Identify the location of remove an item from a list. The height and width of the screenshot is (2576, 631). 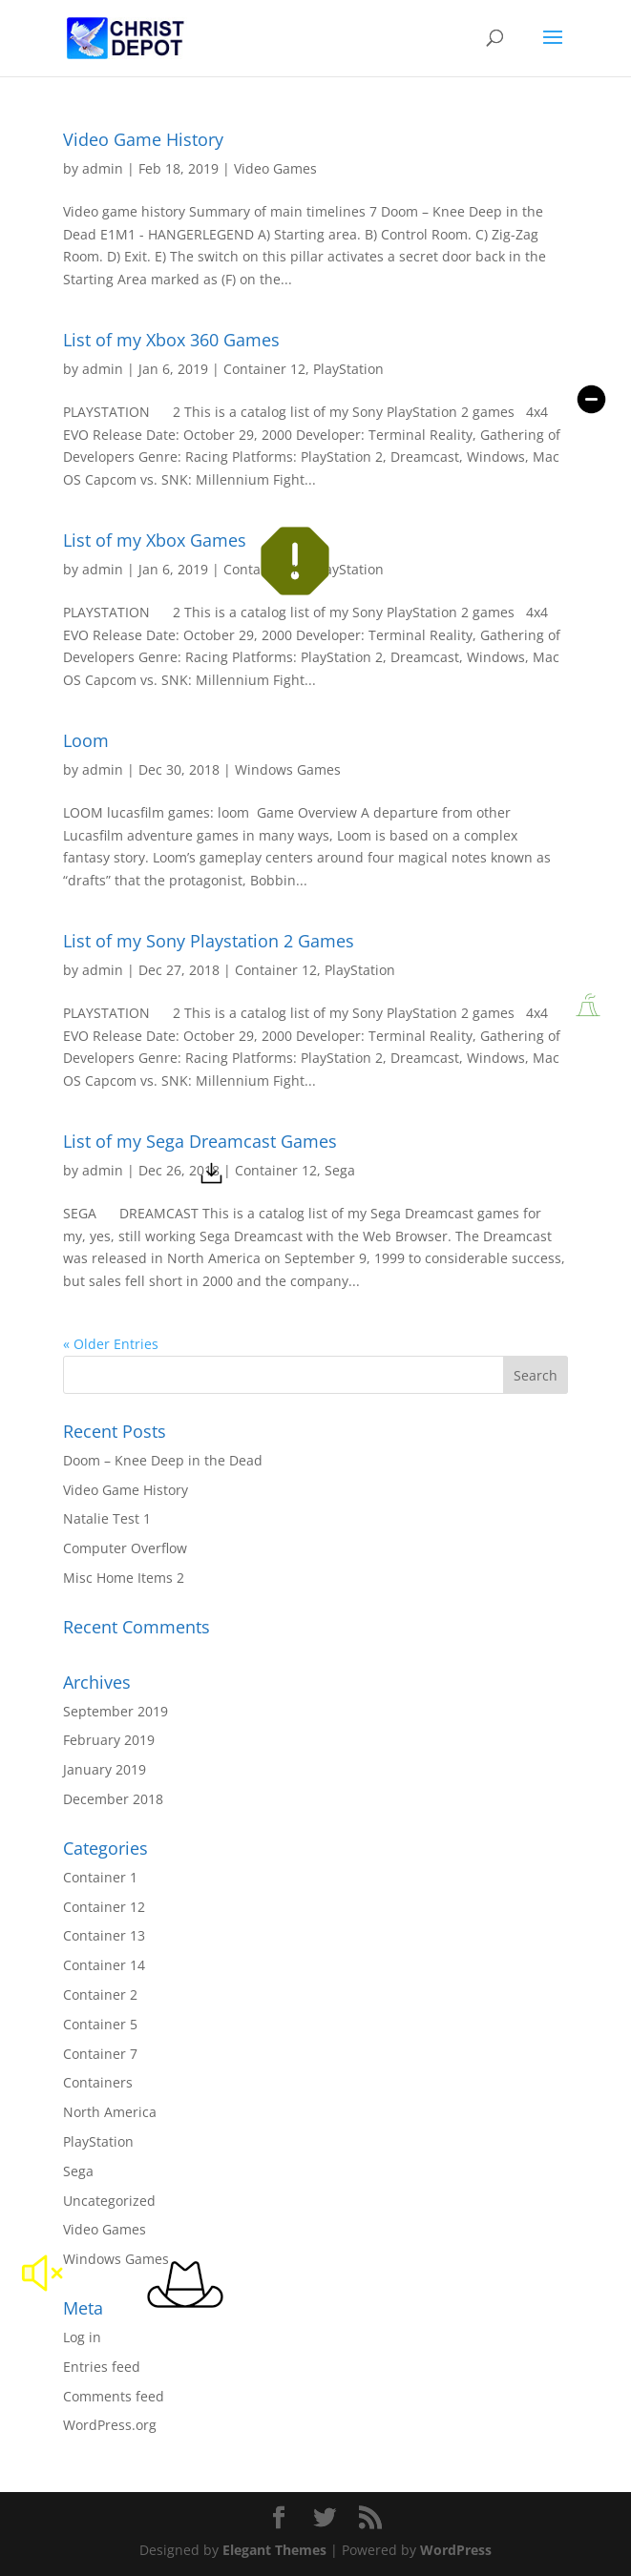
(591, 399).